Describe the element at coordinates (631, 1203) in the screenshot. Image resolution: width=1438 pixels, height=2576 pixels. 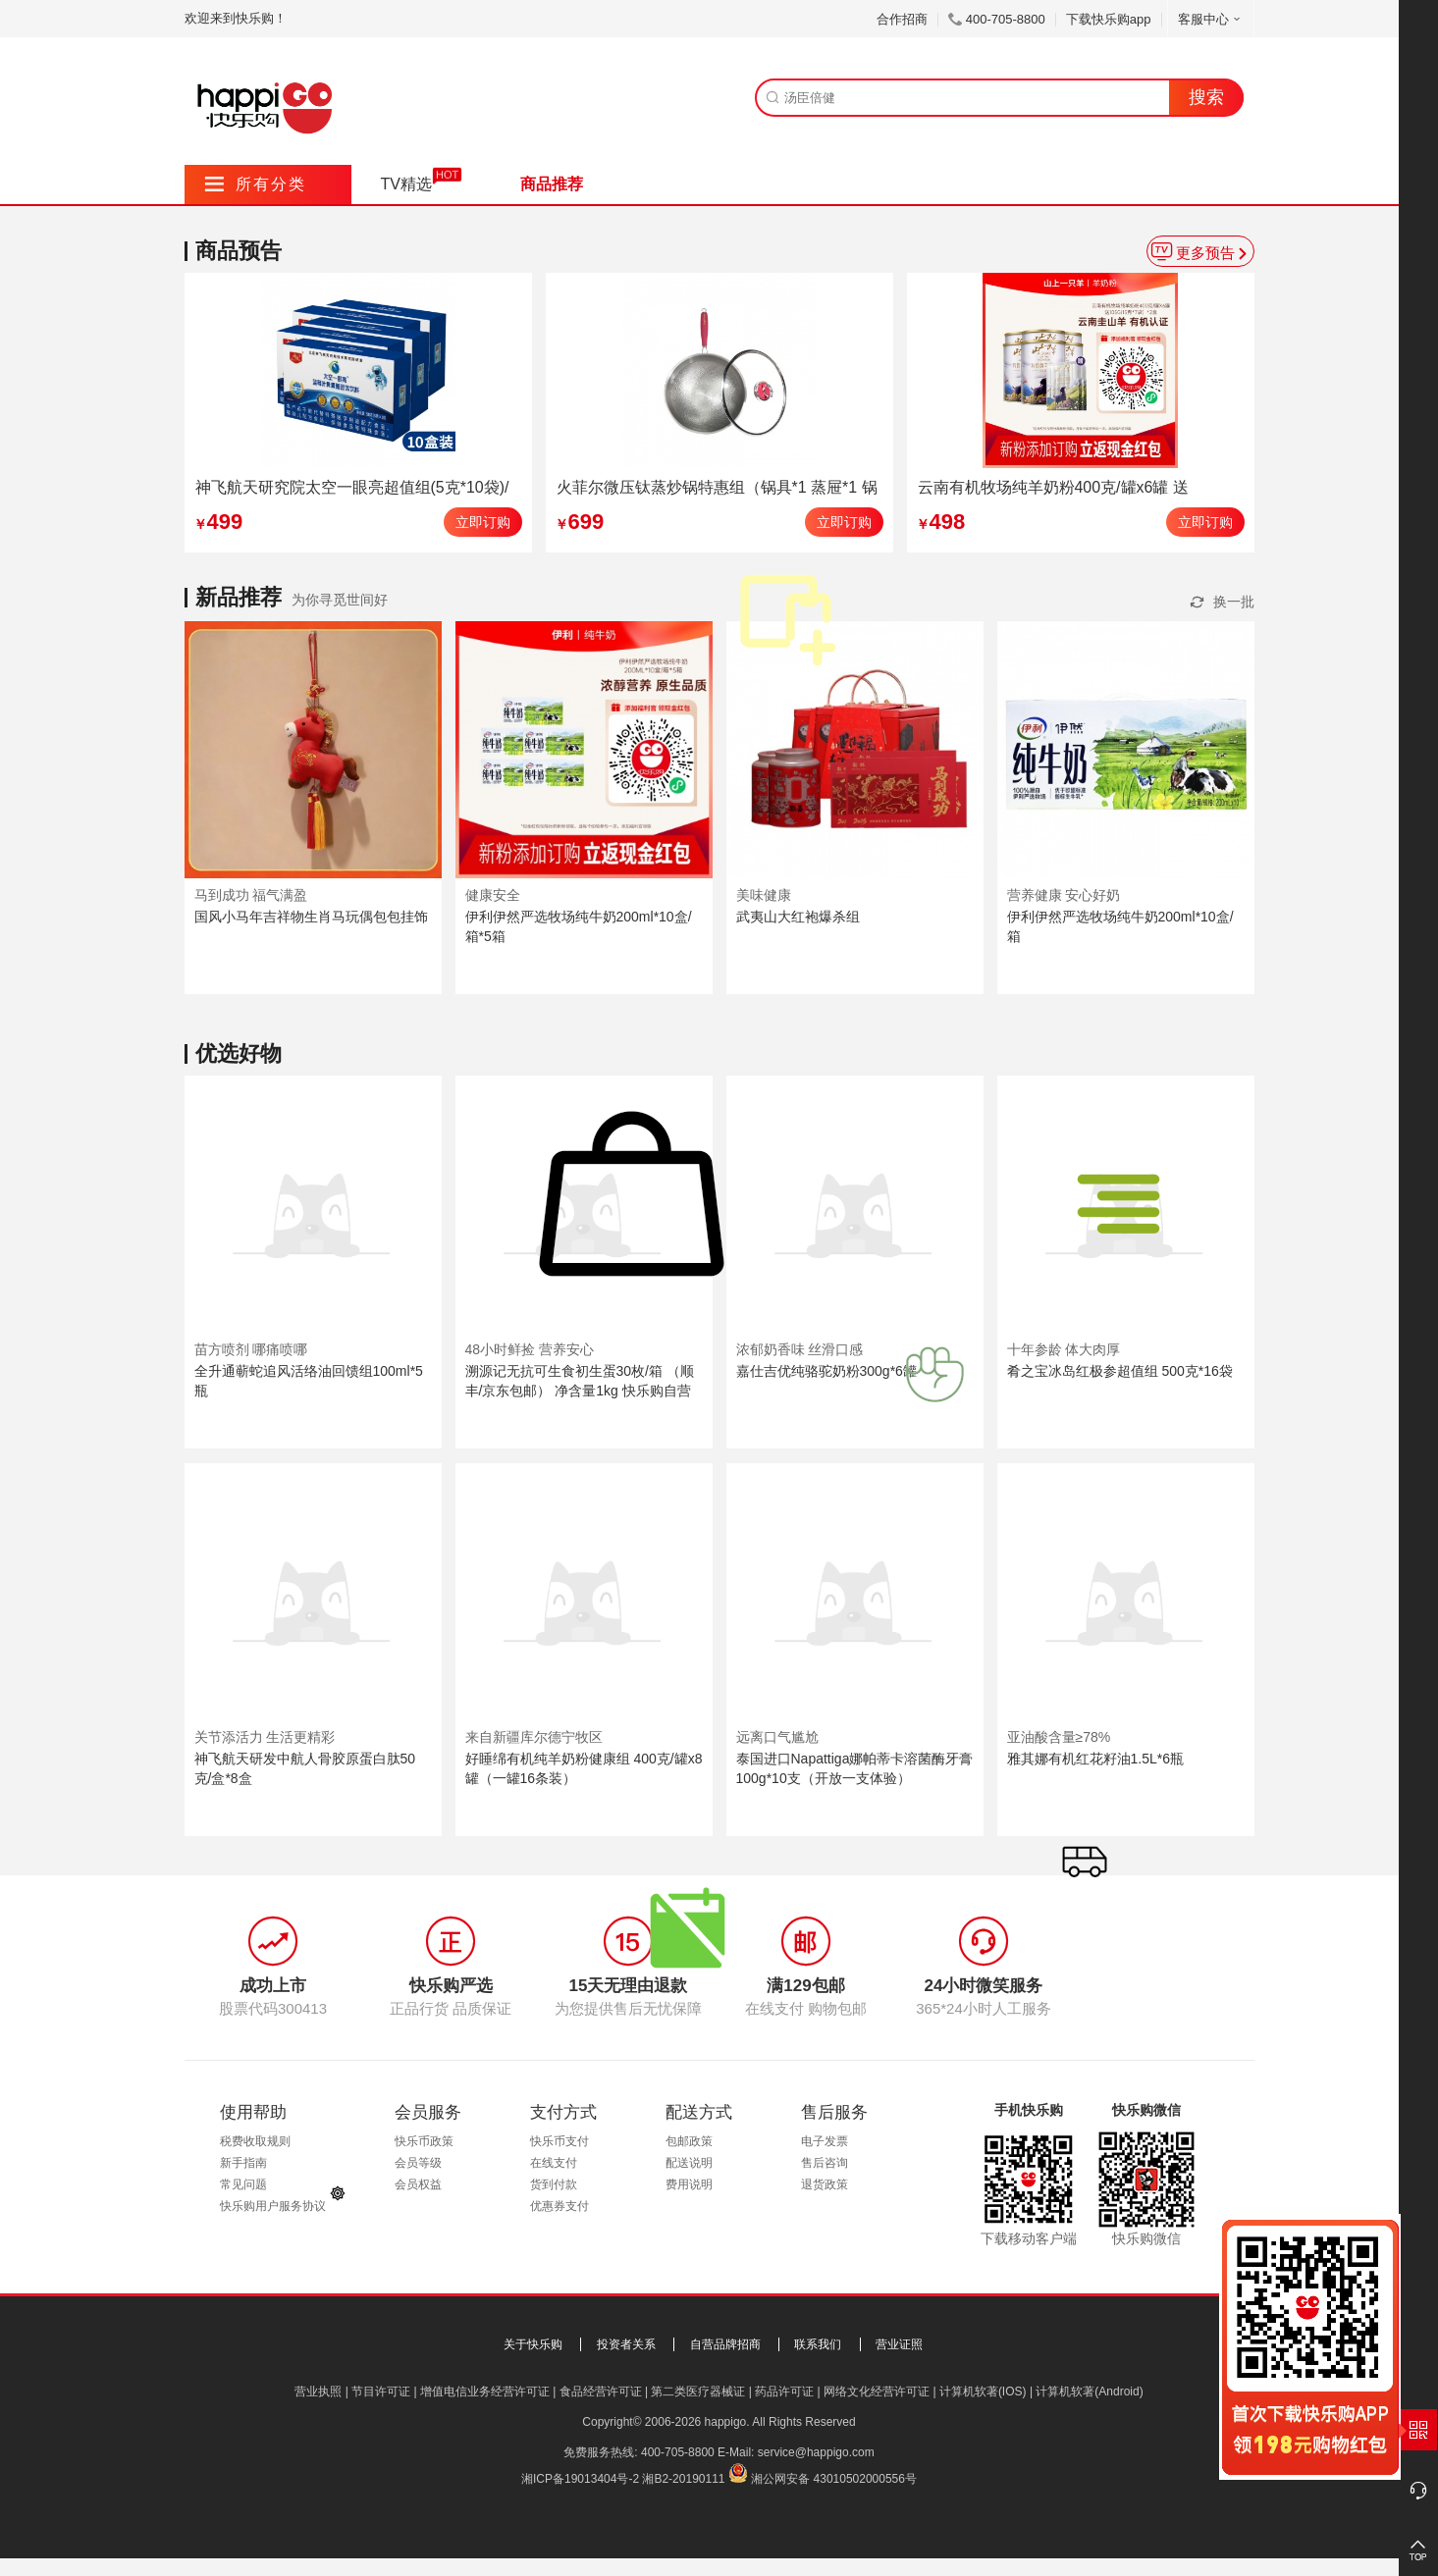
I see `view your shopping bag` at that location.